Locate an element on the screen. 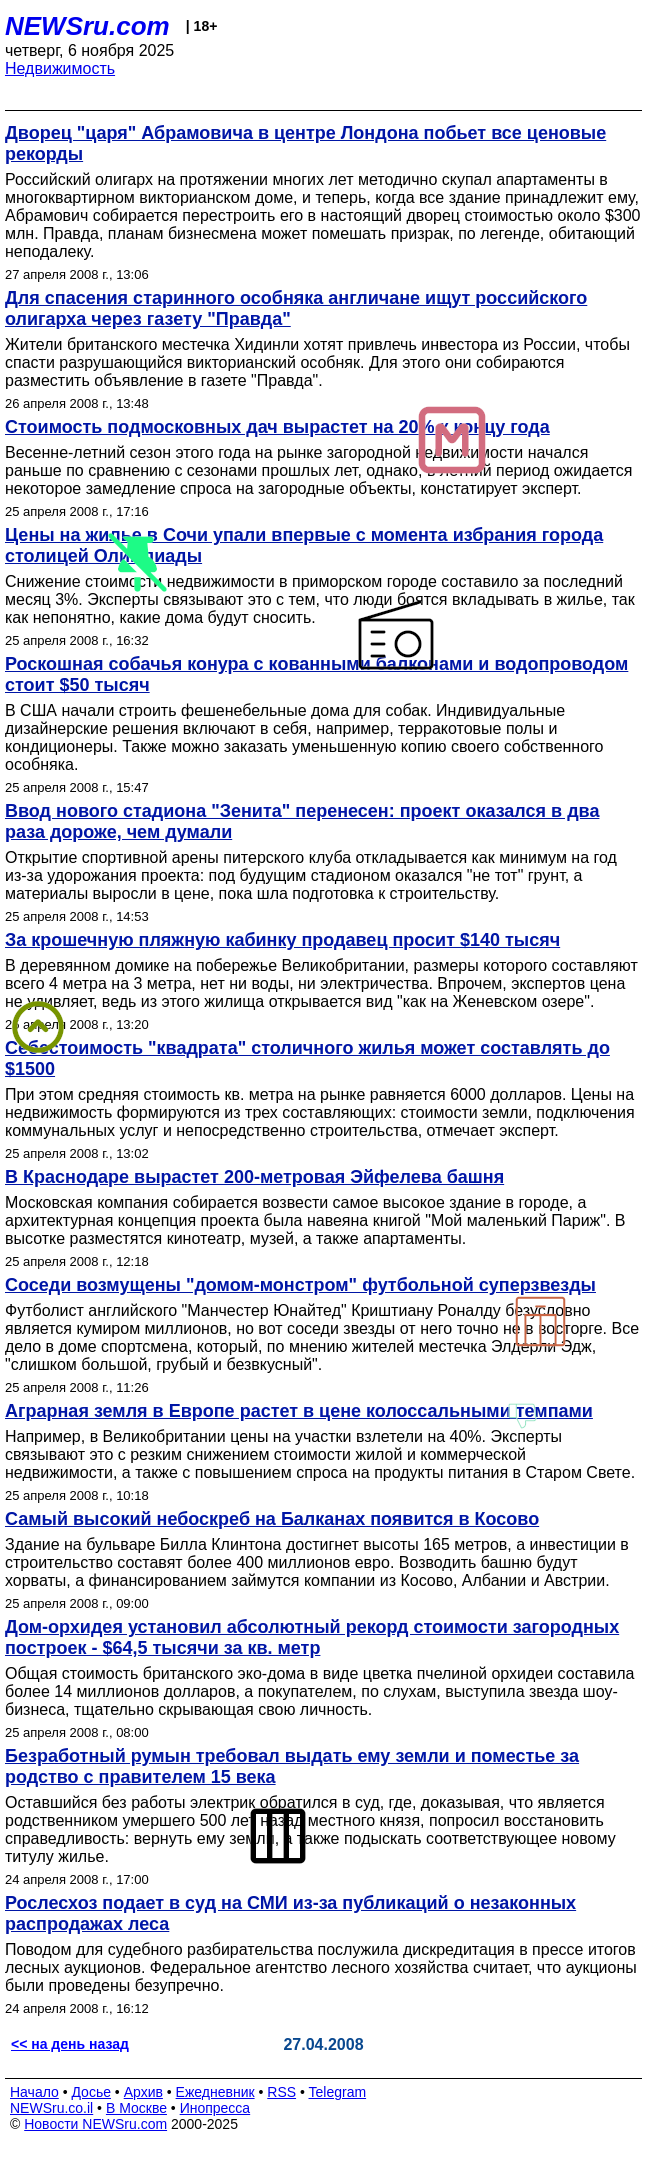 This screenshot has width=647, height=2163. indicates elevator access nearby is located at coordinates (540, 1321).